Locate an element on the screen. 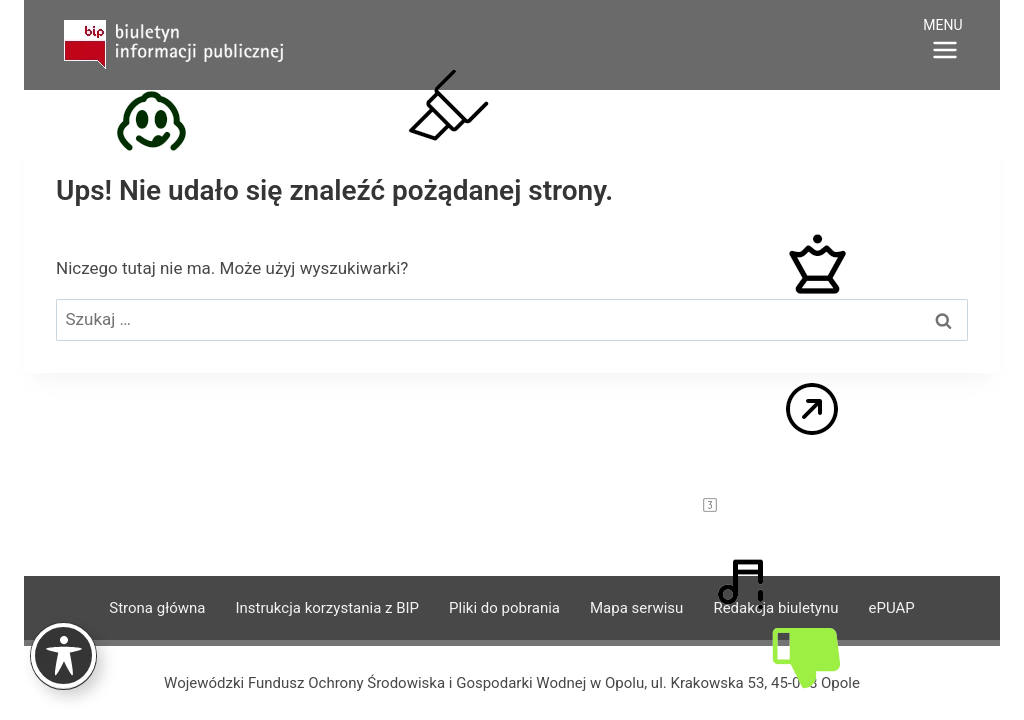 The height and width of the screenshot is (720, 1024). indicates step 3 in a multi-step process is located at coordinates (710, 505).